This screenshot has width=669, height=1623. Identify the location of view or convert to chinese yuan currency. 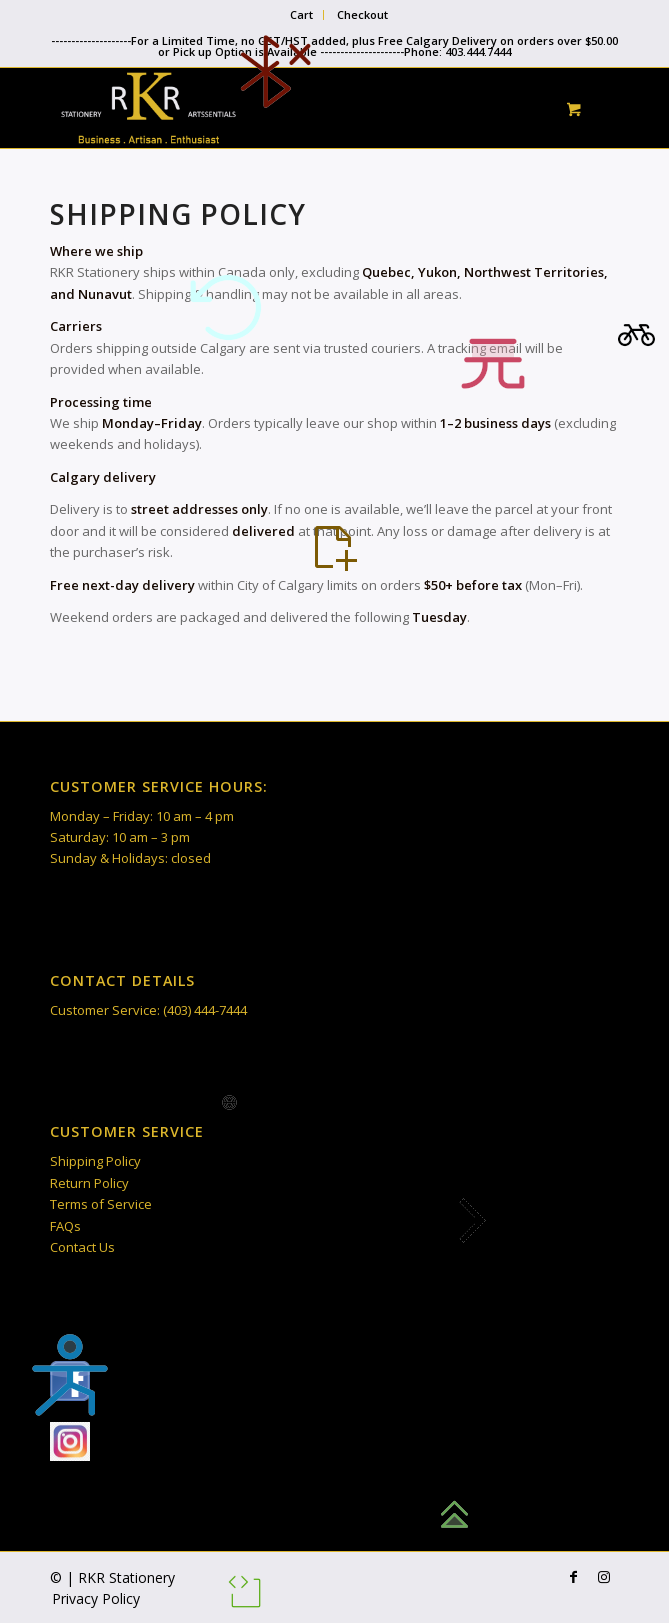
(493, 365).